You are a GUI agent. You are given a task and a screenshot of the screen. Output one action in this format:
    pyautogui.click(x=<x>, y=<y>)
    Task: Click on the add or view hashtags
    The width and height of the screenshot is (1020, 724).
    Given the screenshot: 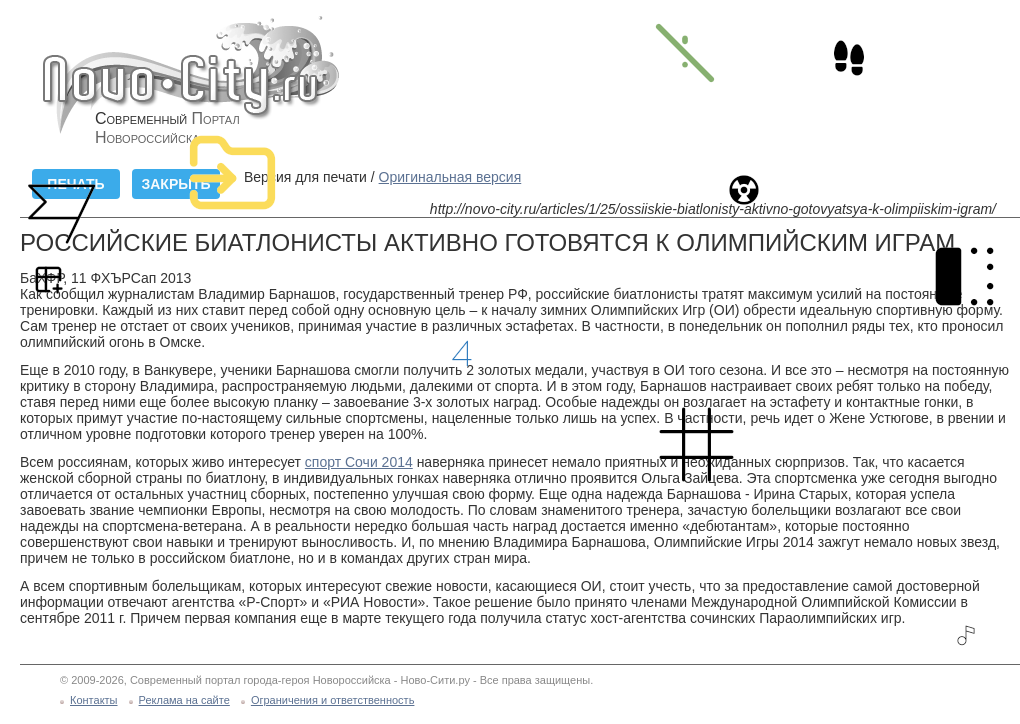 What is the action you would take?
    pyautogui.click(x=696, y=444)
    